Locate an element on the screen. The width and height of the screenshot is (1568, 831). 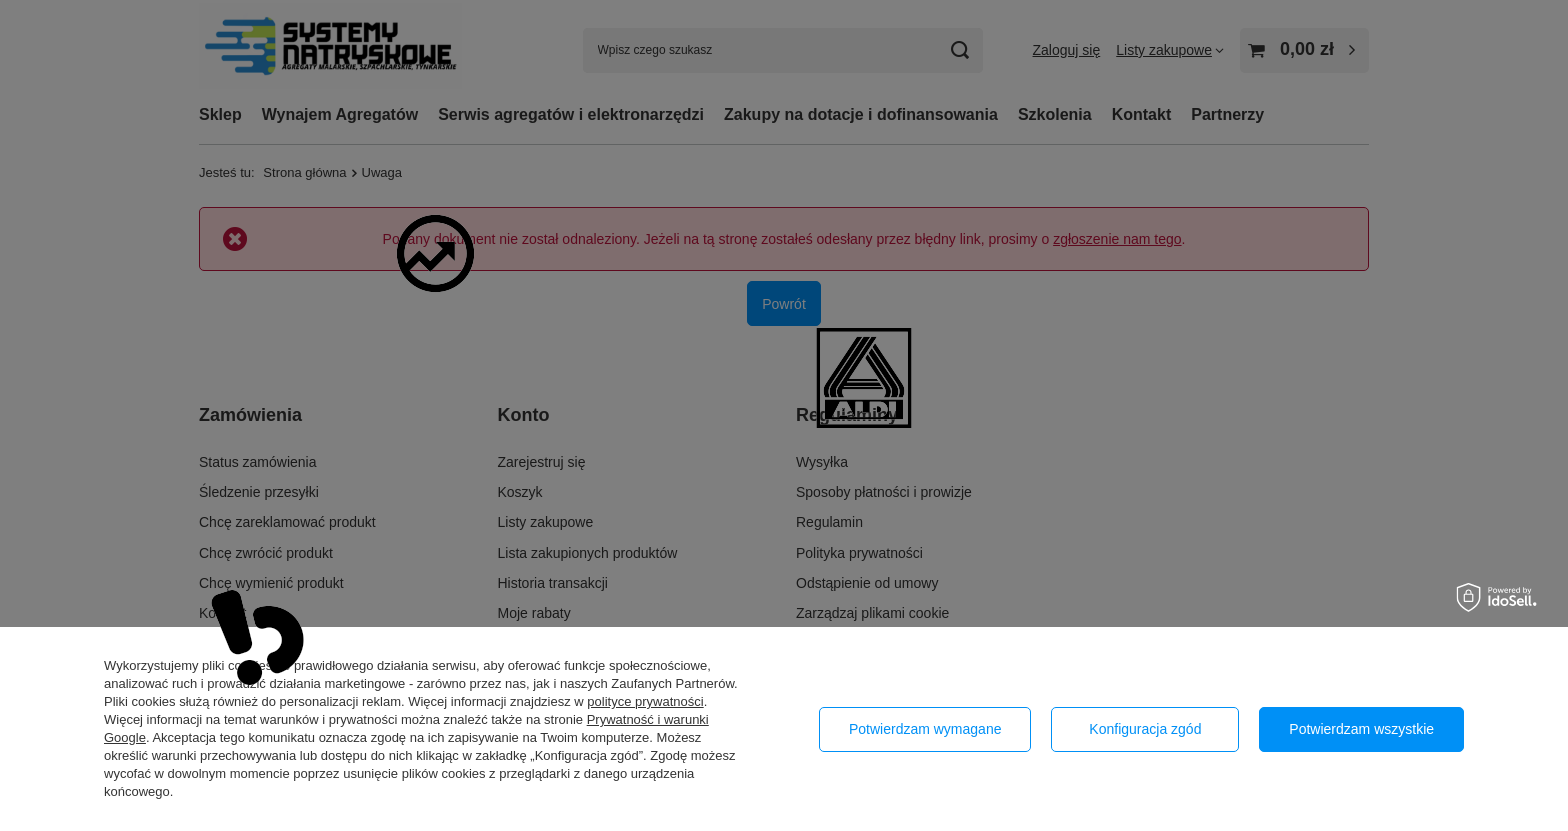
aldi nord company logo is located at coordinates (864, 378).